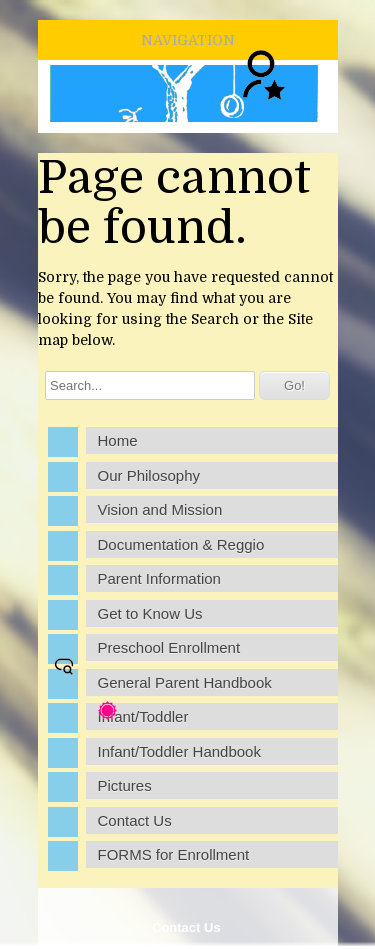 The image size is (375, 949). Describe the element at coordinates (107, 710) in the screenshot. I see `open the AccuWeather app` at that location.